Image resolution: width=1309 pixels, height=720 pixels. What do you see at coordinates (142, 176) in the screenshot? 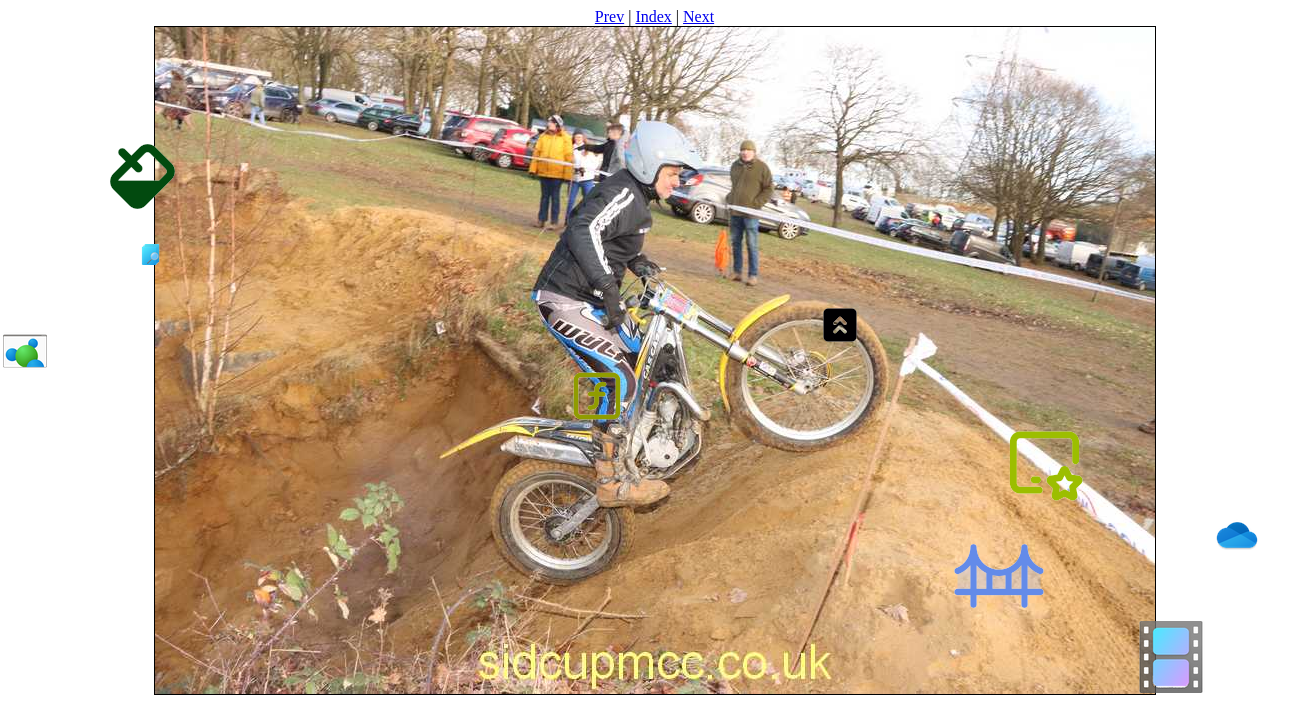
I see `fill an area with color` at bounding box center [142, 176].